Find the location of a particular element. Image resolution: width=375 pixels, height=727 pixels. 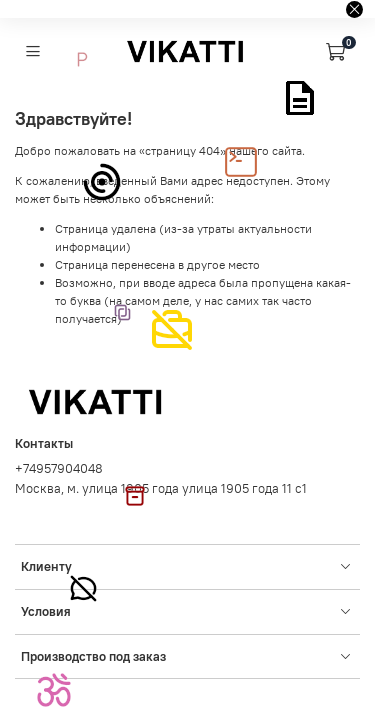

open the command line terminal is located at coordinates (241, 162).